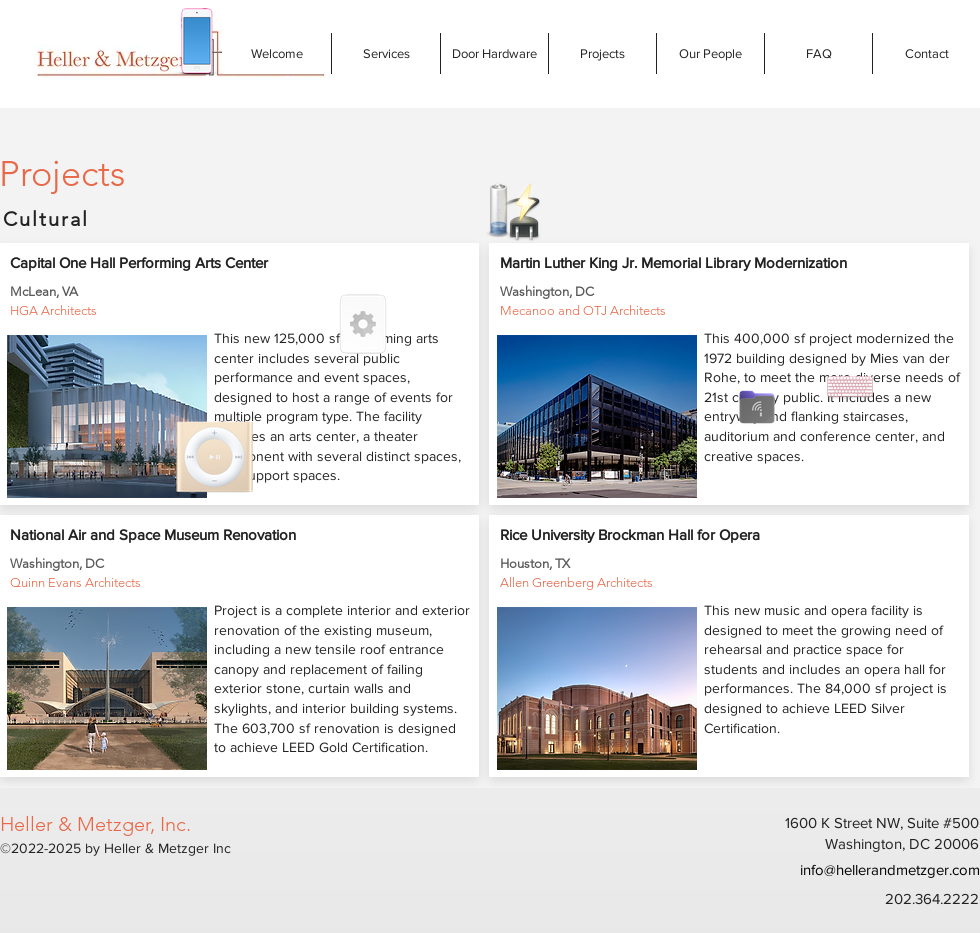 This screenshot has width=980, height=933. What do you see at coordinates (757, 407) in the screenshot?
I see `open insync cloud sync folder` at bounding box center [757, 407].